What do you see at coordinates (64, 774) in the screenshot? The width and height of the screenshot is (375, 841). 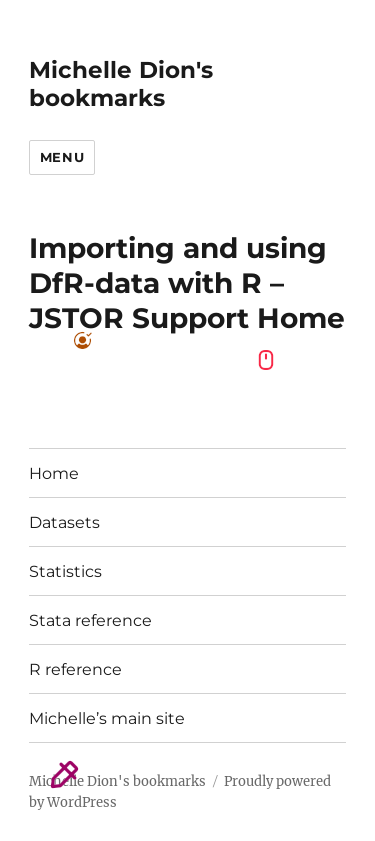 I see `select a color from the canvas` at bounding box center [64, 774].